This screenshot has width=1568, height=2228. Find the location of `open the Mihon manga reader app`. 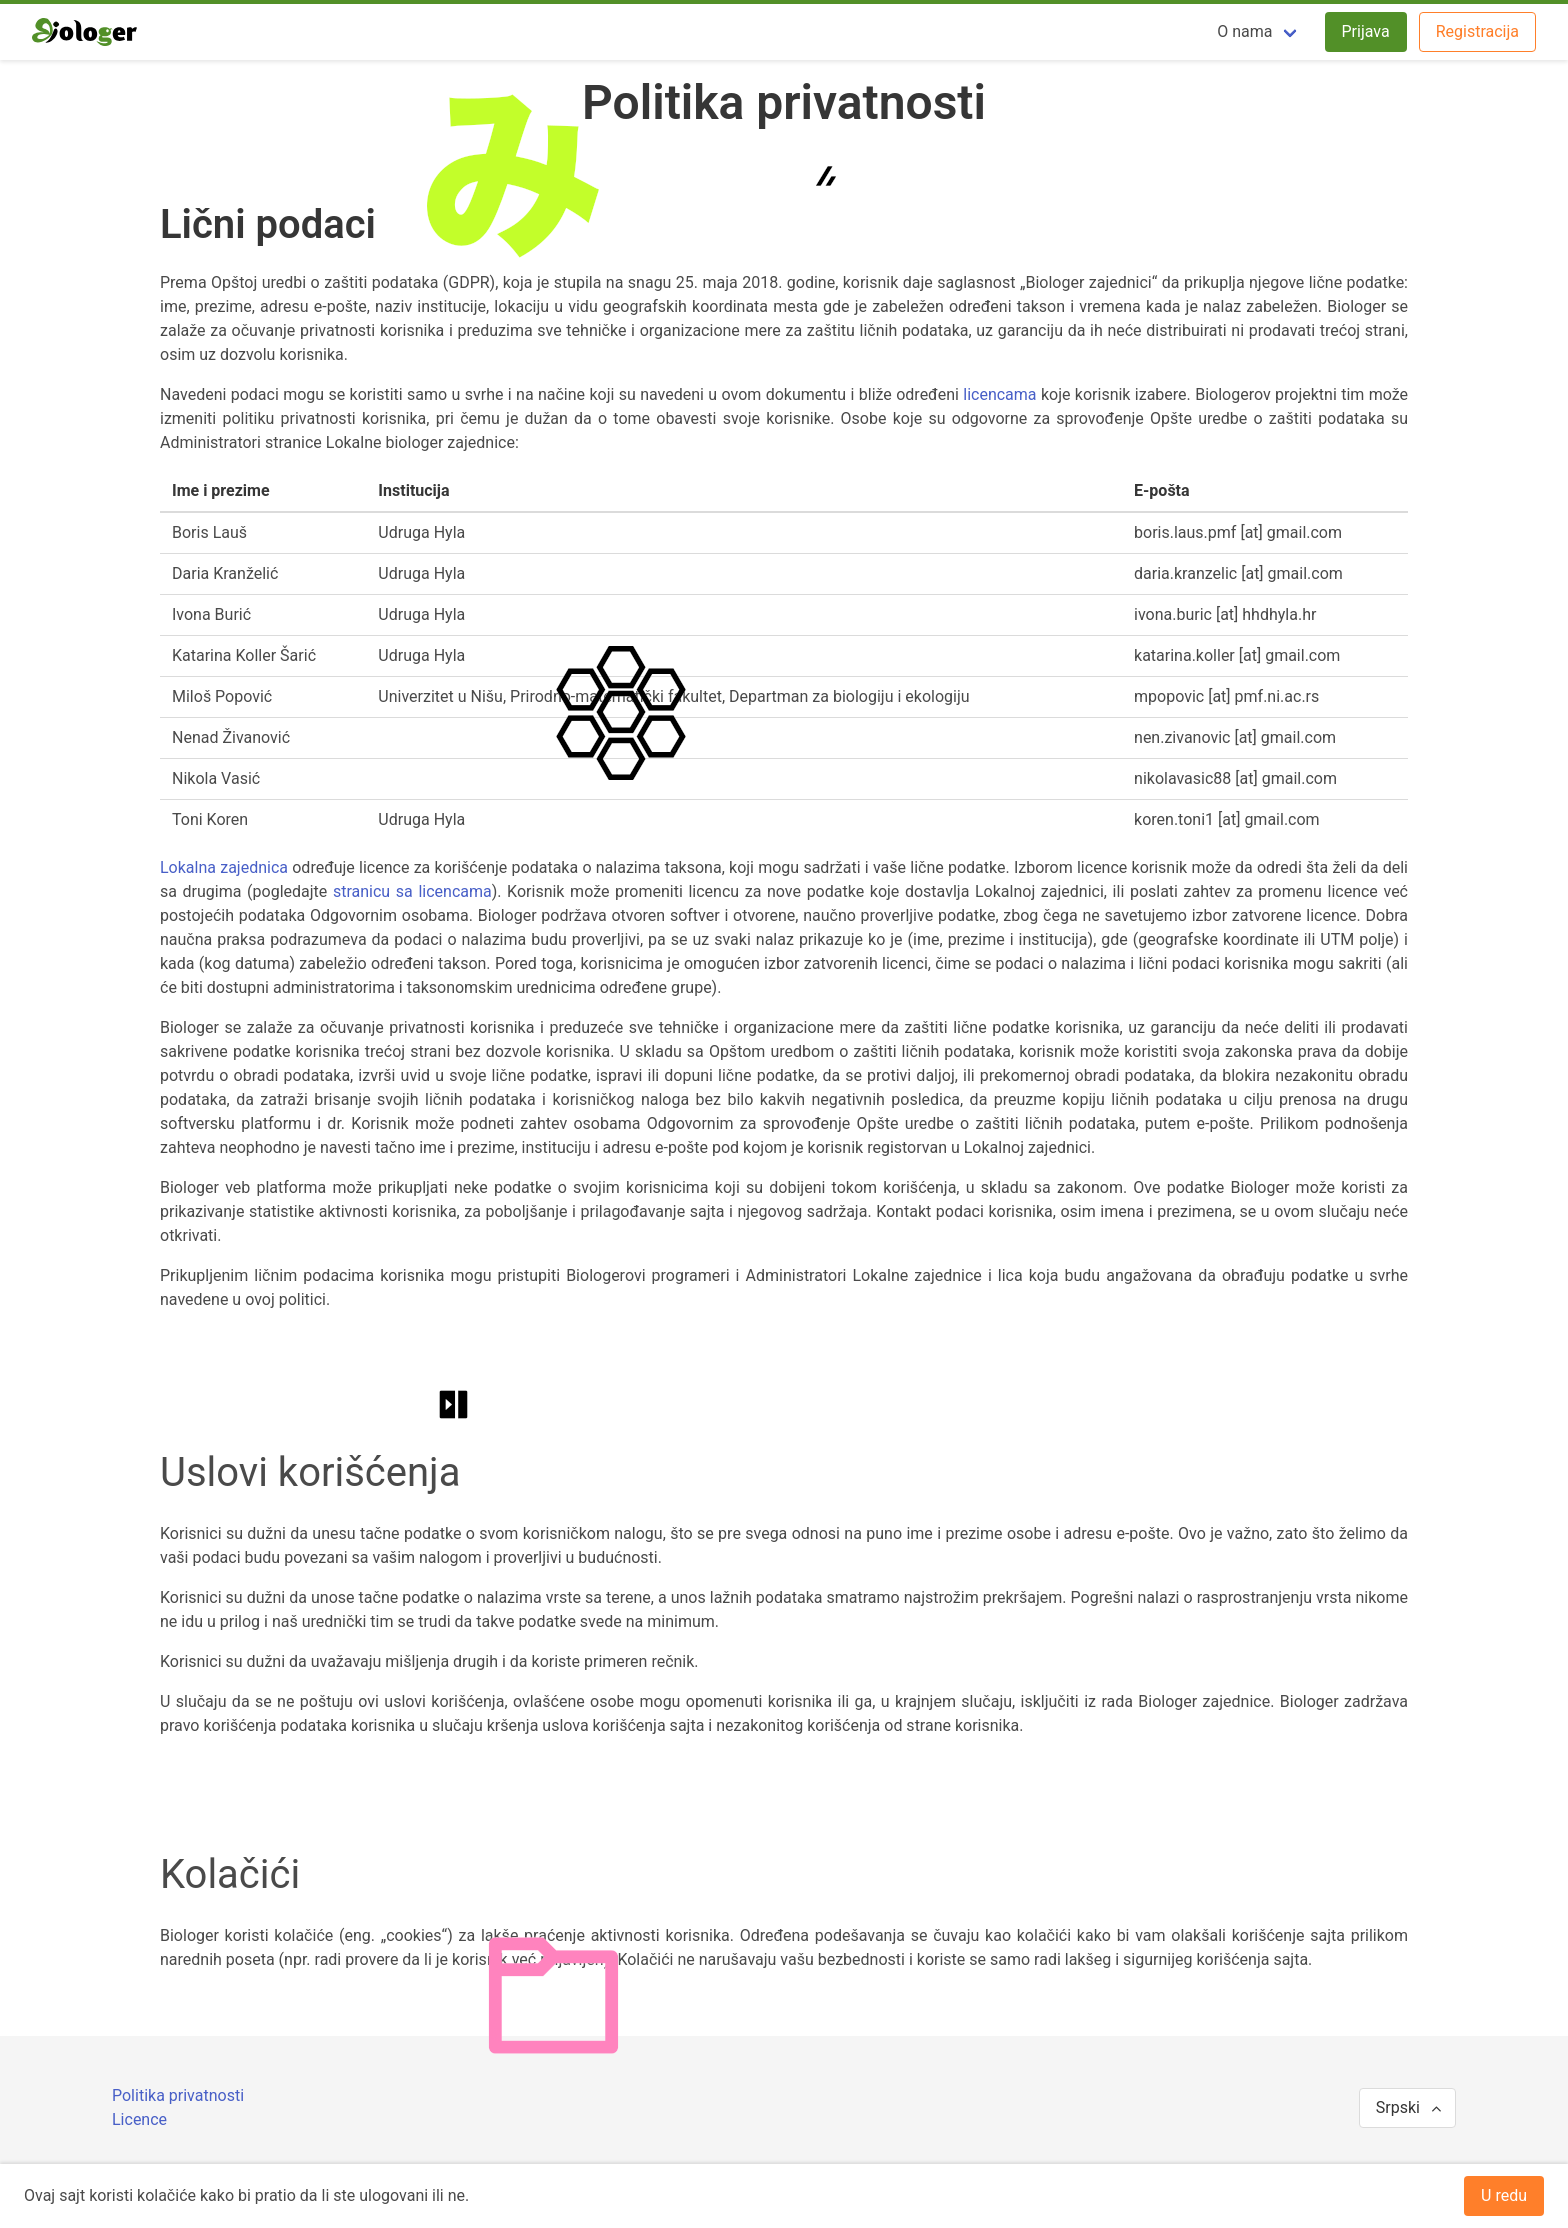

open the Mihon manga reader app is located at coordinates (513, 176).